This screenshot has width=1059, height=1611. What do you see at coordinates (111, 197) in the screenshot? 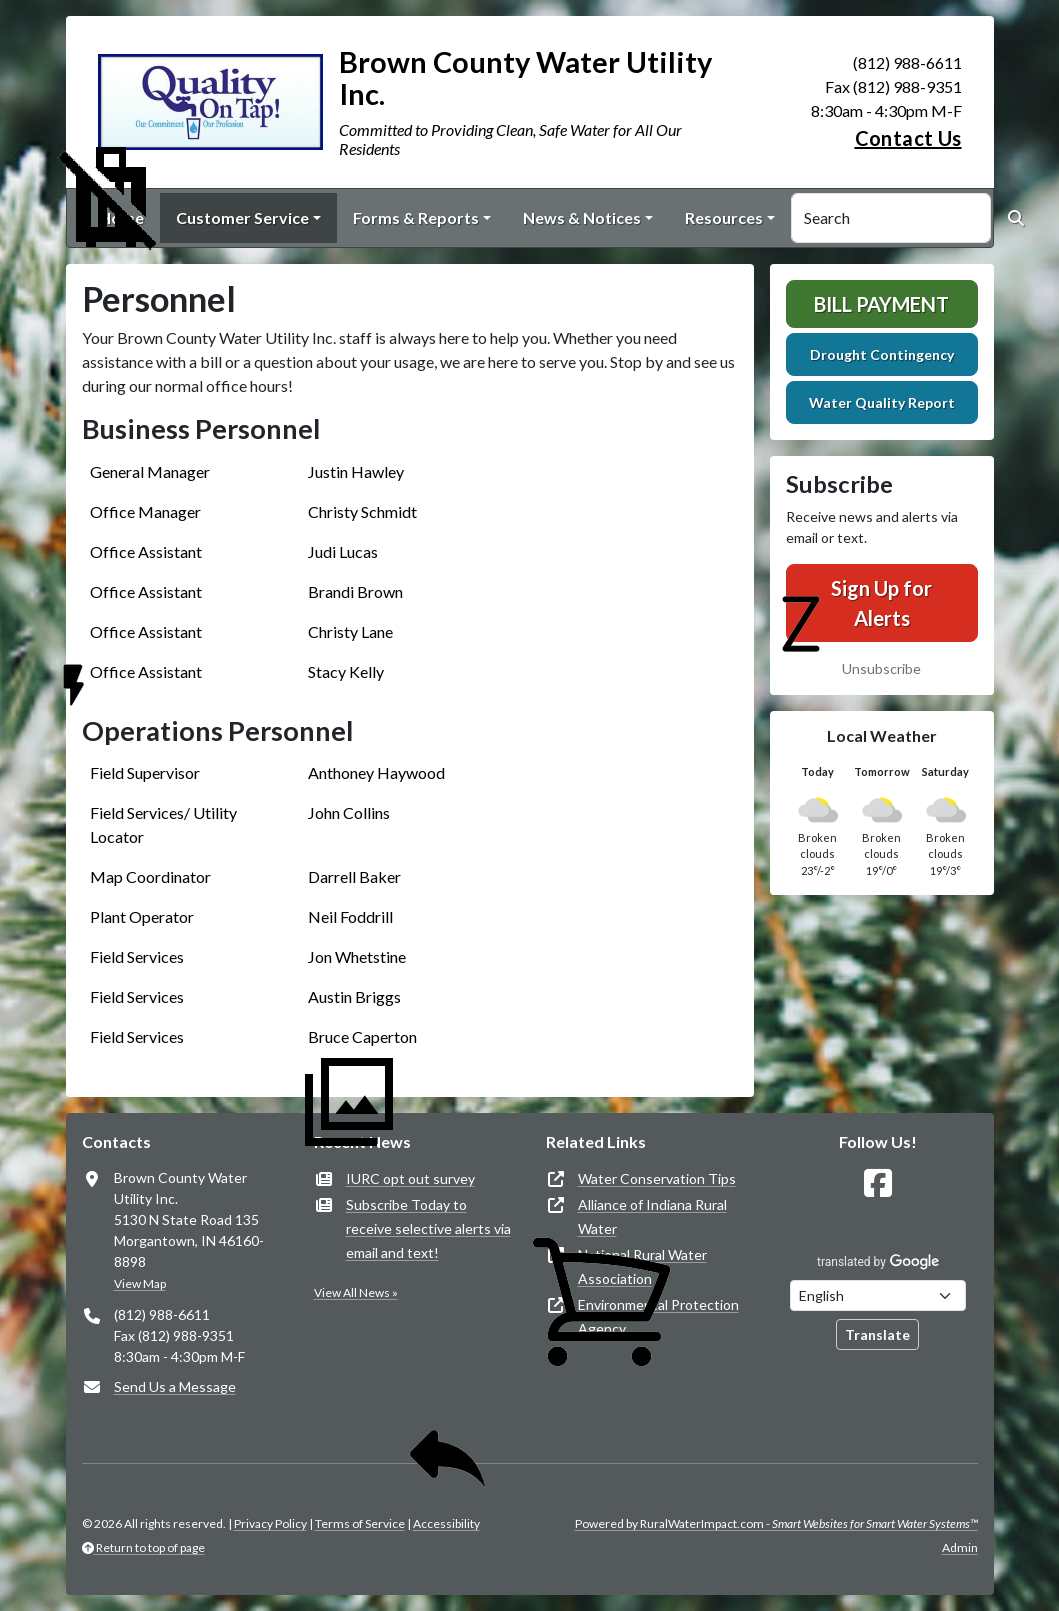
I see `no luggage allowed in this area` at bounding box center [111, 197].